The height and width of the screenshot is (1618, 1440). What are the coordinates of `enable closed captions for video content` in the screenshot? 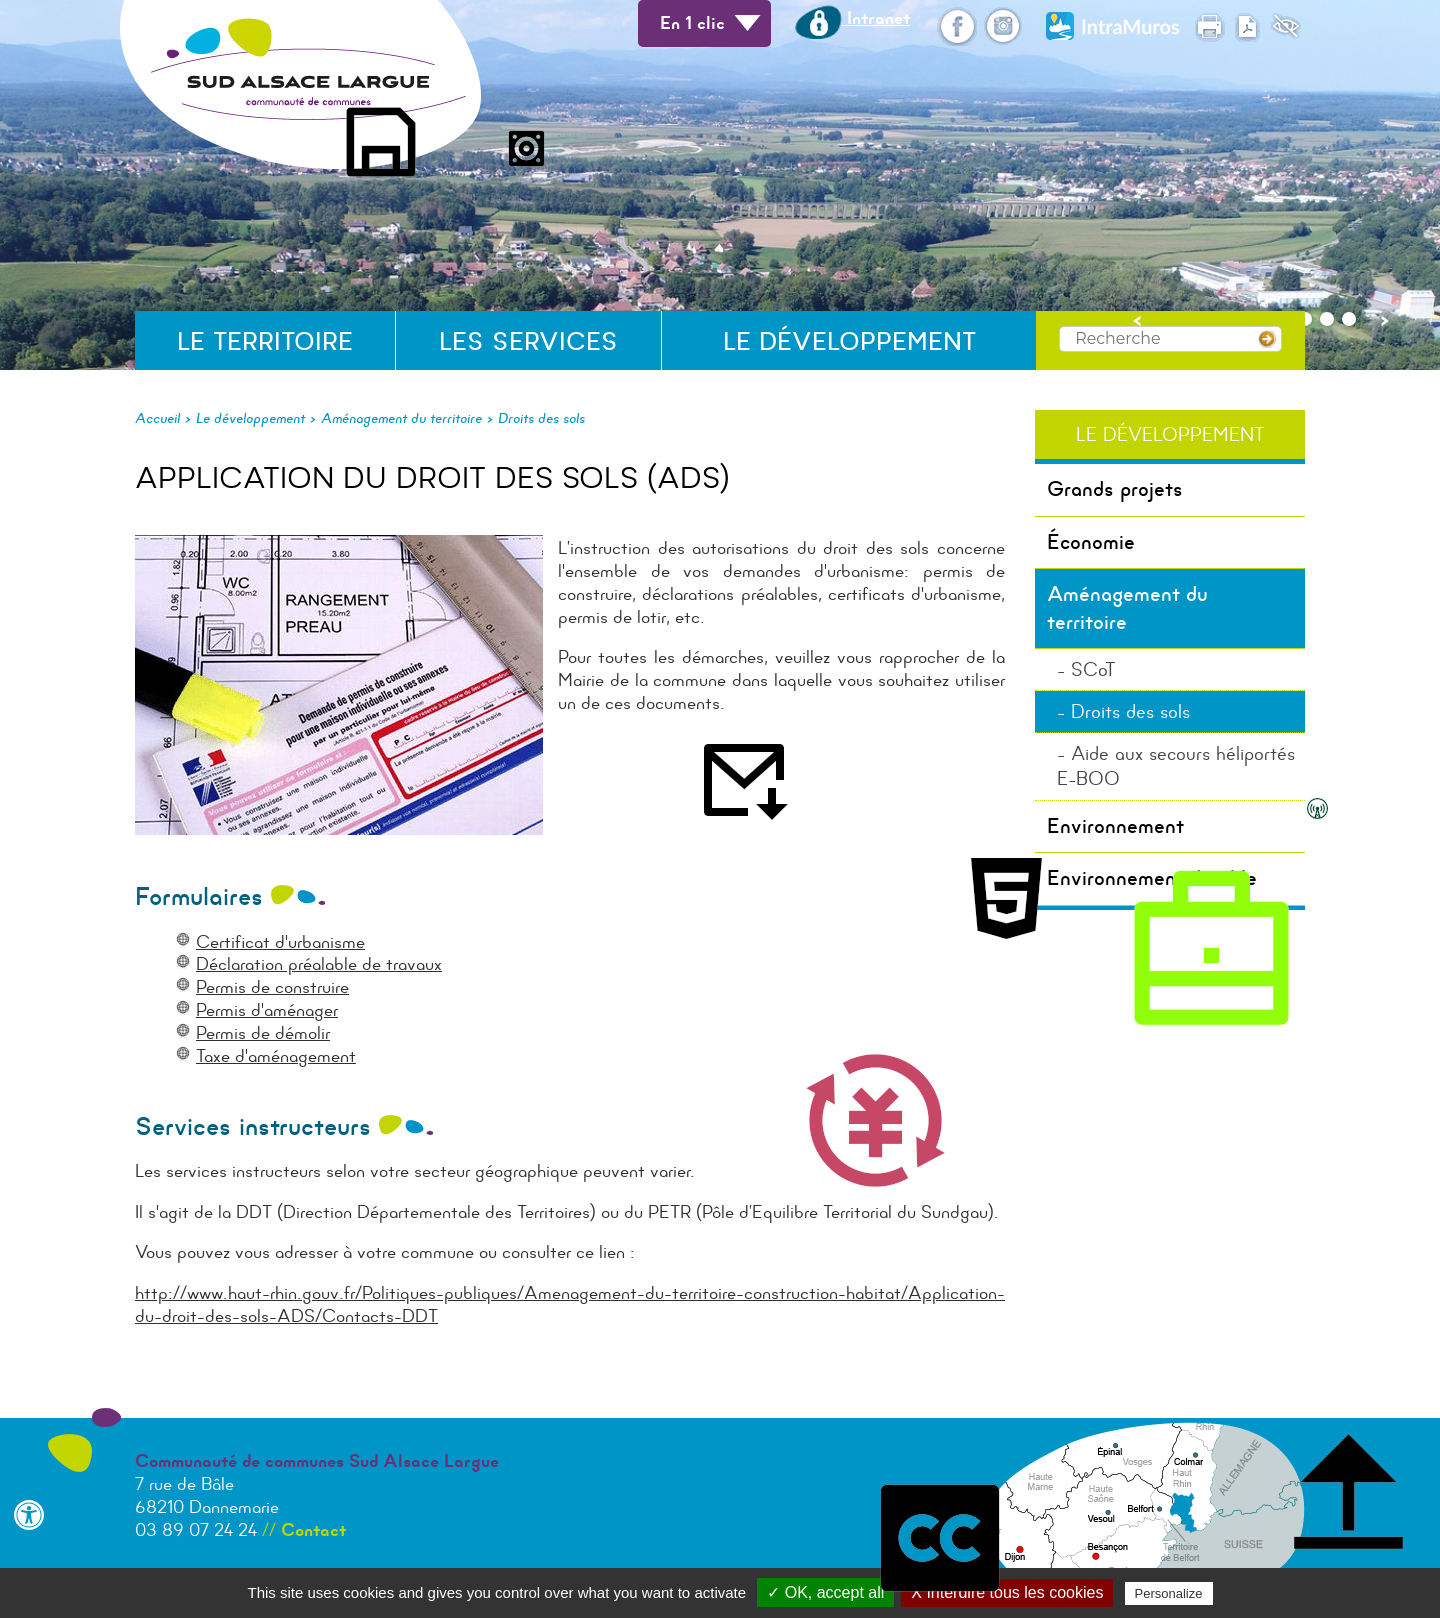 It's located at (940, 1538).